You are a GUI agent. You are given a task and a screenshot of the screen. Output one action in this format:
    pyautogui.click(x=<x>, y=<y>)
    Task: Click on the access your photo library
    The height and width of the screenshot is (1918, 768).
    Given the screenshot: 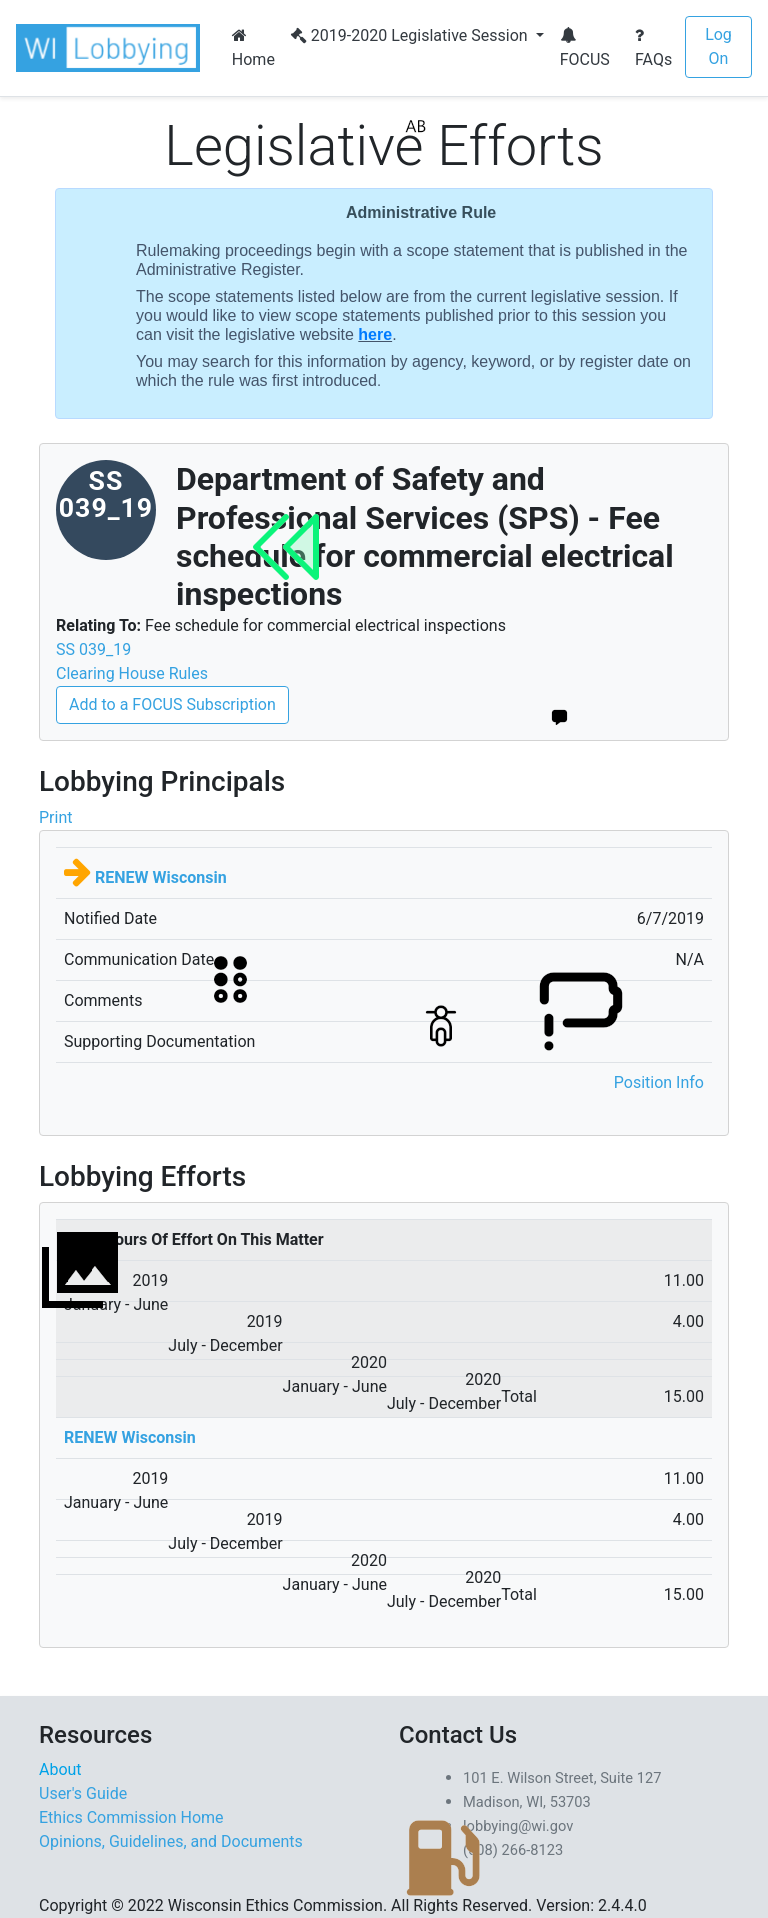 What is the action you would take?
    pyautogui.click(x=80, y=1270)
    